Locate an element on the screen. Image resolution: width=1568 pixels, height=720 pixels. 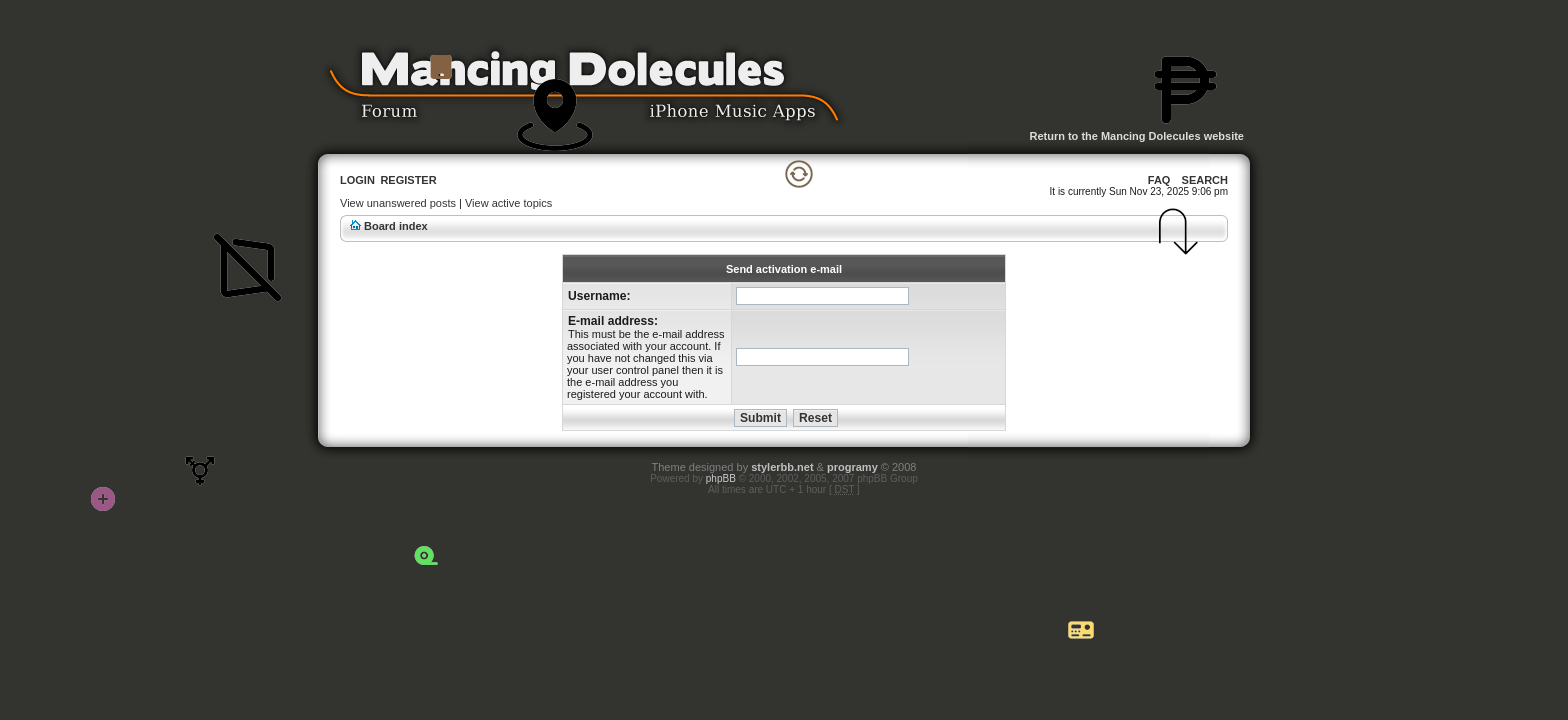
access tape or recording tools is located at coordinates (425, 555).